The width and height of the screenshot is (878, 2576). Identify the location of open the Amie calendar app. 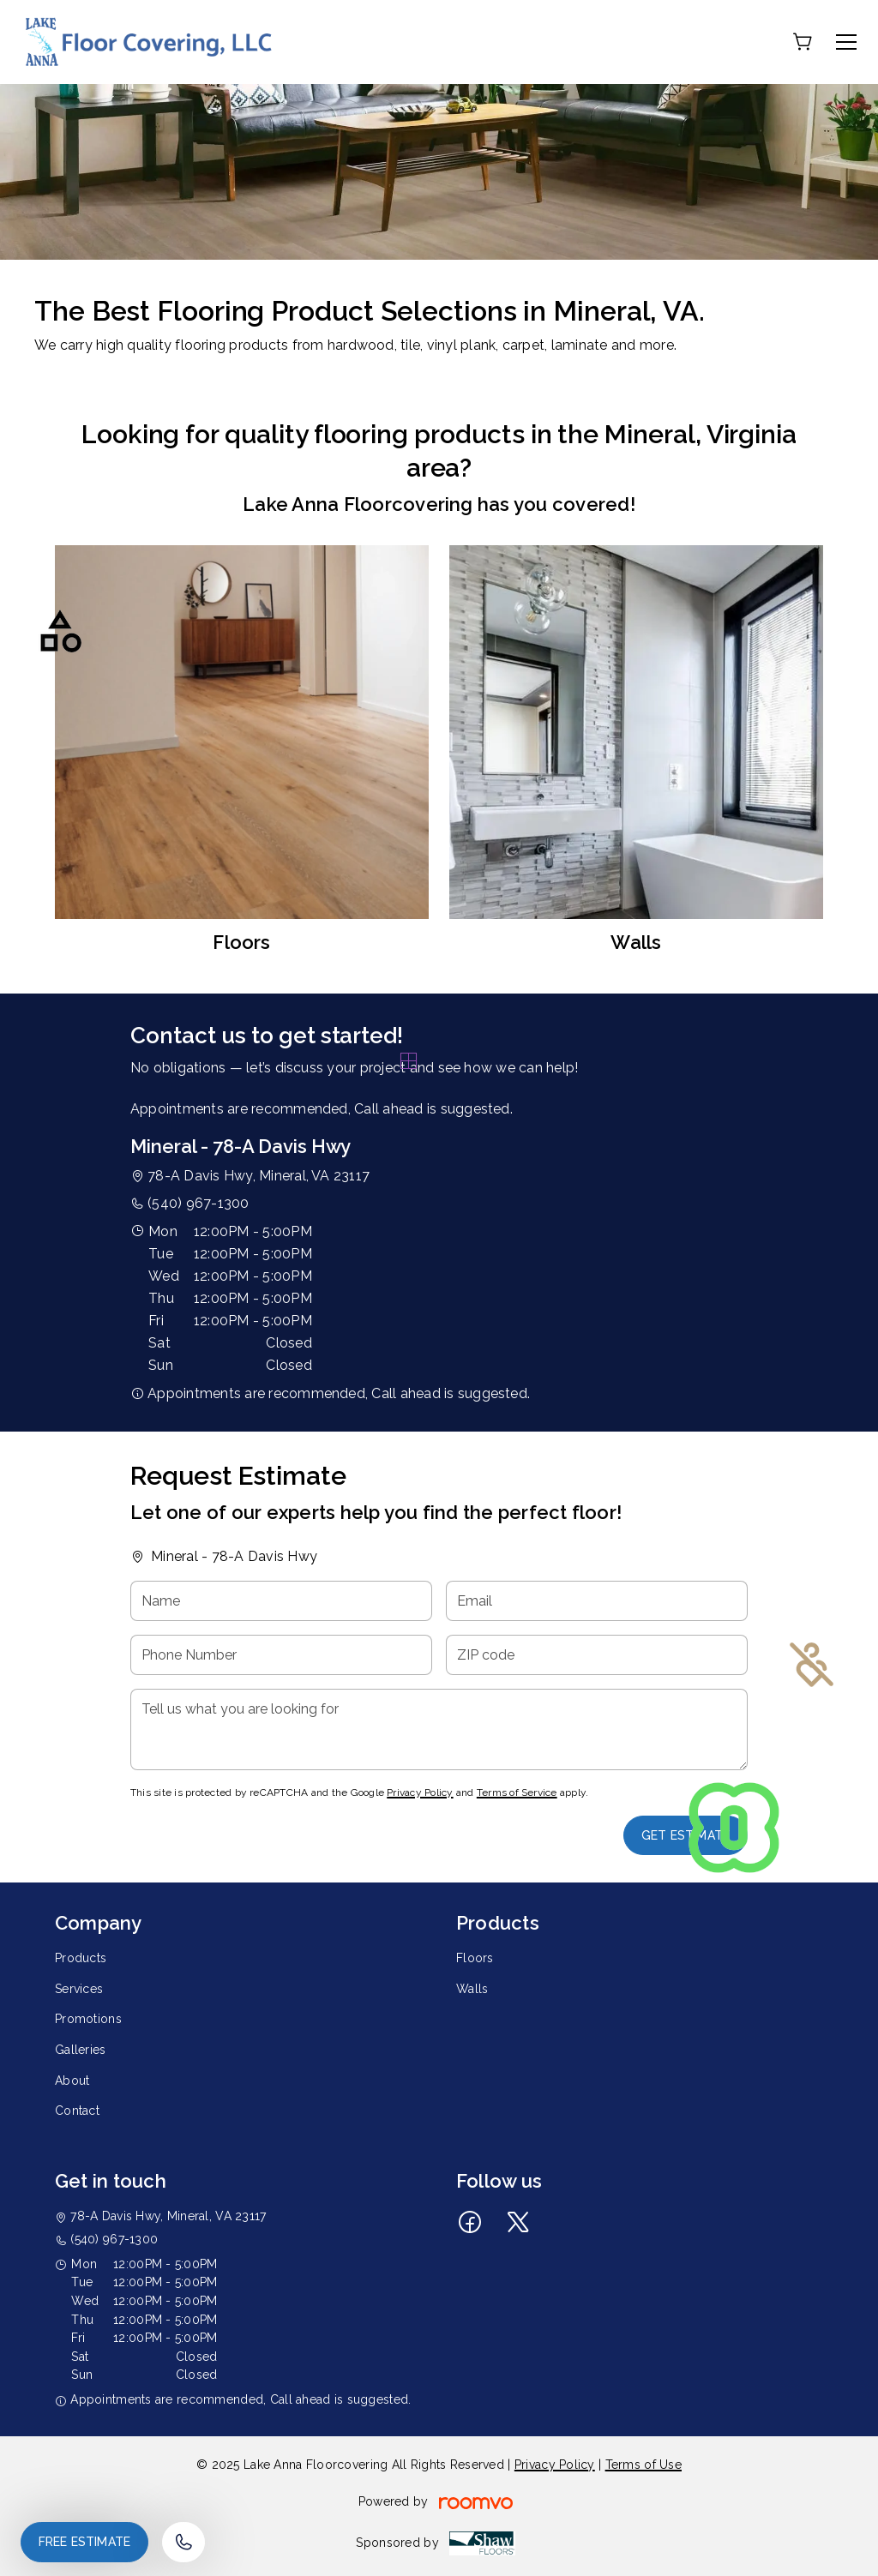
(734, 1828).